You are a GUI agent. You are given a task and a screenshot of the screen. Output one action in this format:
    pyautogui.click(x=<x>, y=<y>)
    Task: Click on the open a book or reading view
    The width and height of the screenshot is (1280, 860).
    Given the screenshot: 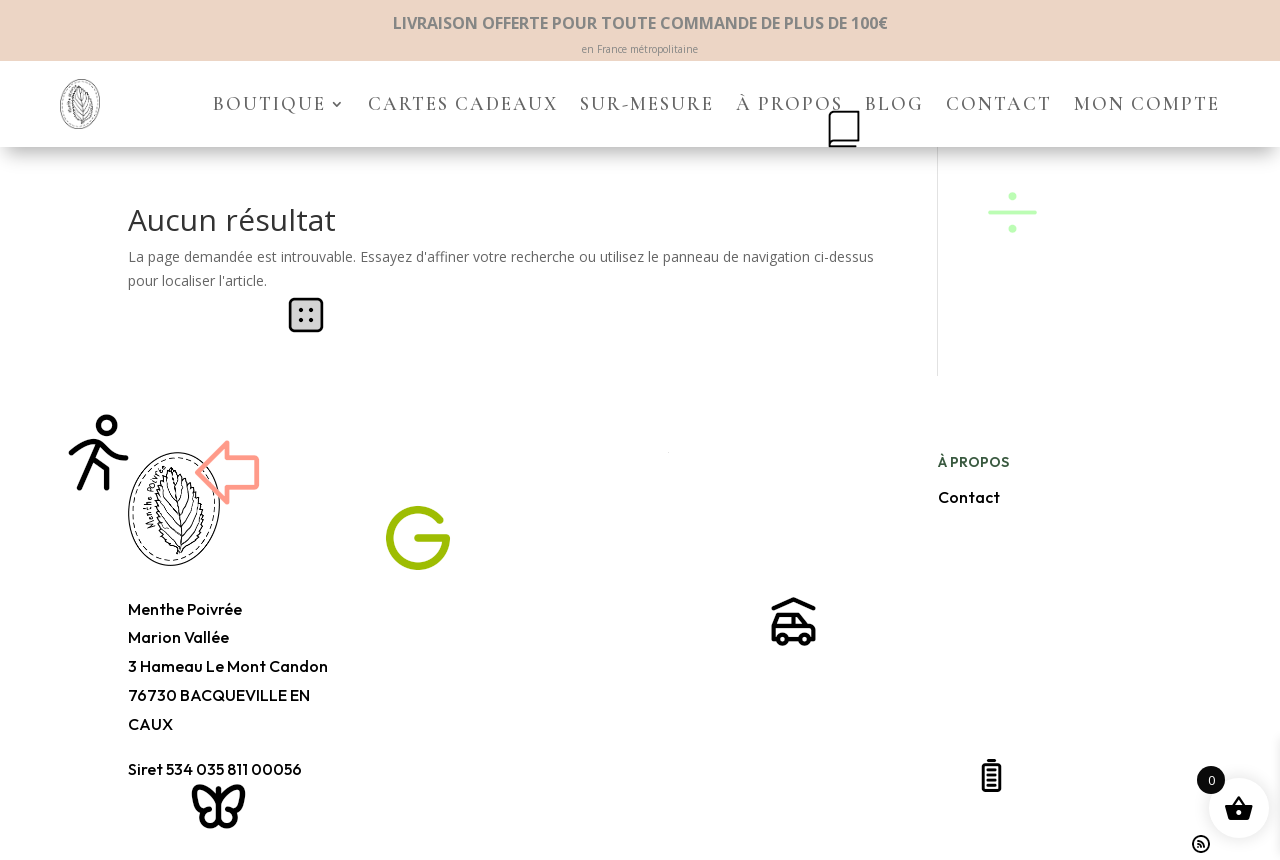 What is the action you would take?
    pyautogui.click(x=844, y=129)
    